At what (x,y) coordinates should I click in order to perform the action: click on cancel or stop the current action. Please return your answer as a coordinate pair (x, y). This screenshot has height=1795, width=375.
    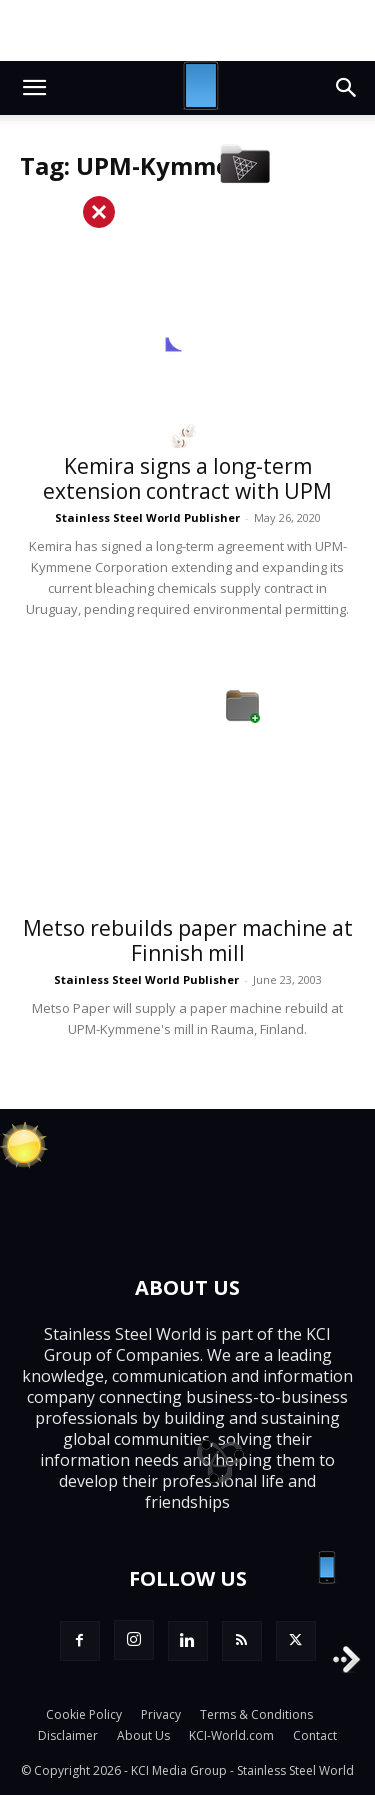
    Looking at the image, I should click on (99, 212).